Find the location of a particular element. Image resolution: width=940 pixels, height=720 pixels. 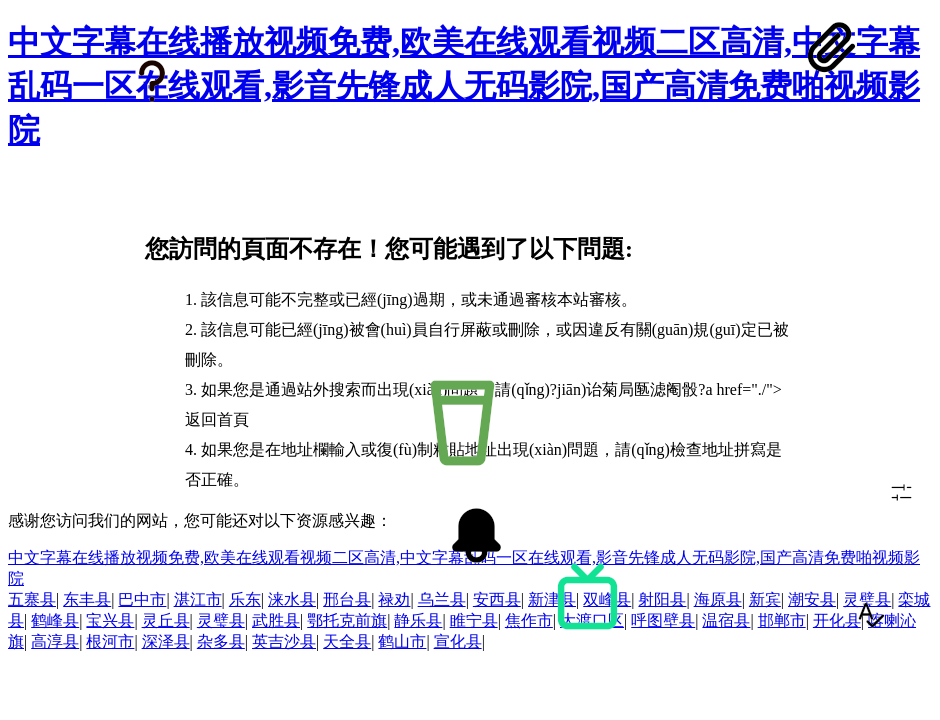

adjust settings or preferences is located at coordinates (901, 492).